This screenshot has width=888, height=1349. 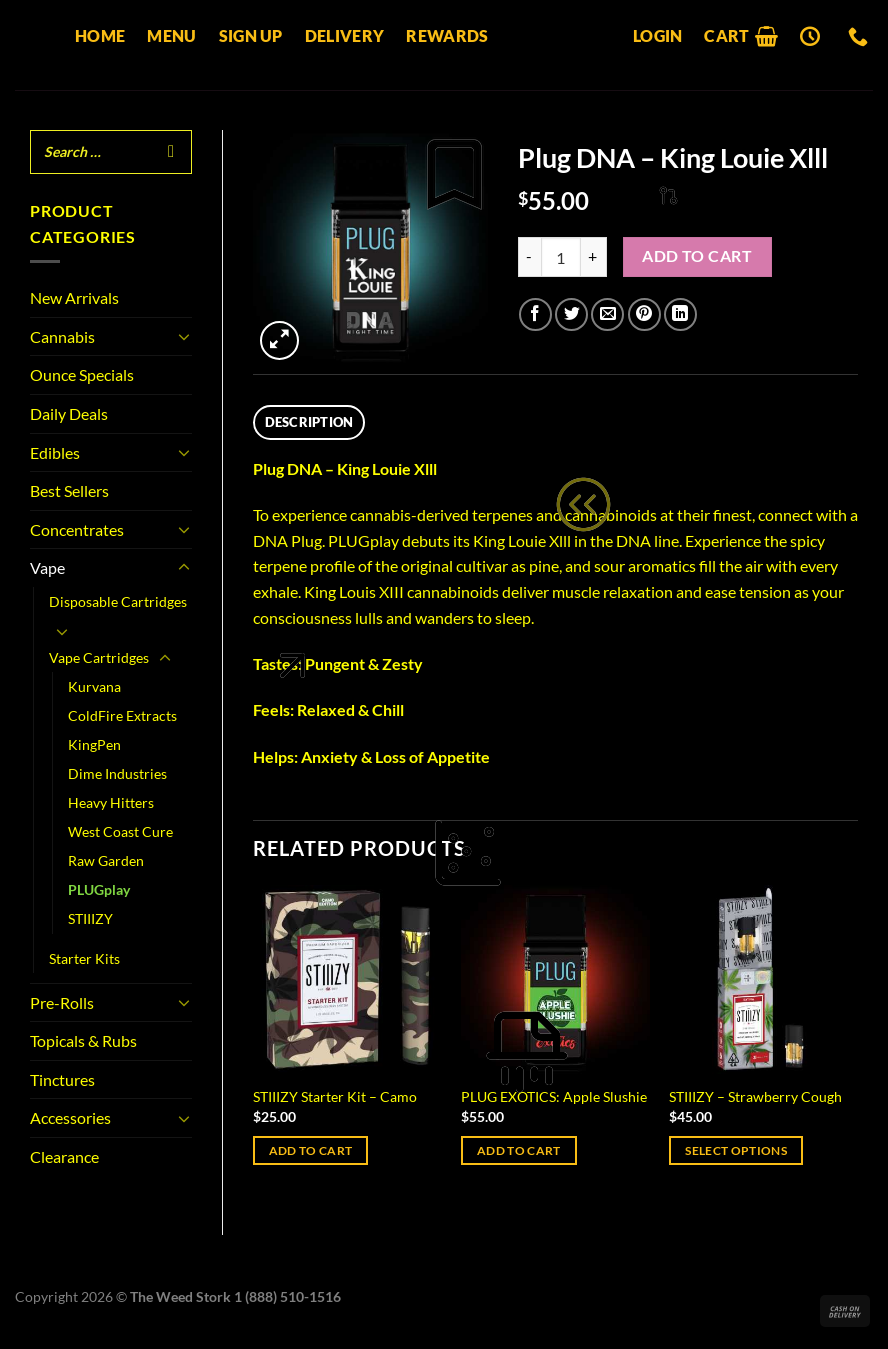 I want to click on permanently delete a document, so click(x=527, y=1052).